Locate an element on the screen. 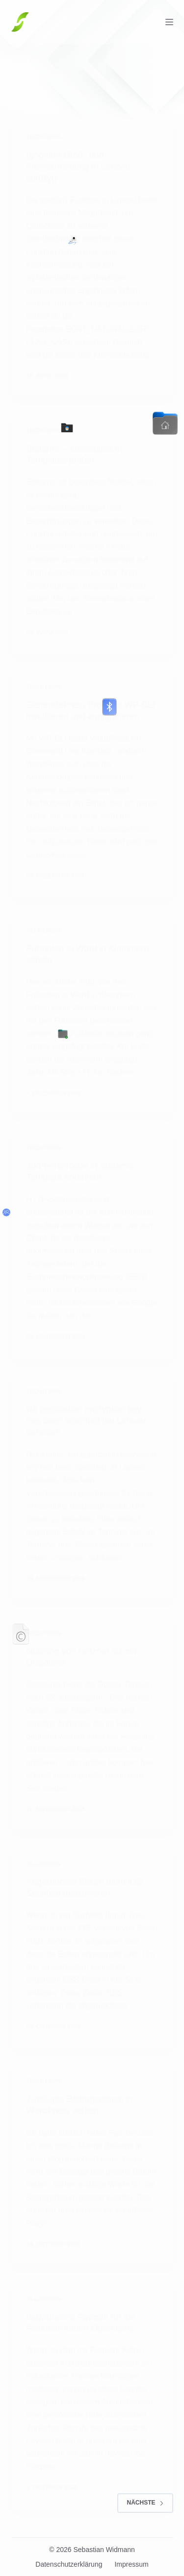 Image resolution: width=184 pixels, height=2576 pixels. open windows subsystem for linux files is located at coordinates (67, 428).